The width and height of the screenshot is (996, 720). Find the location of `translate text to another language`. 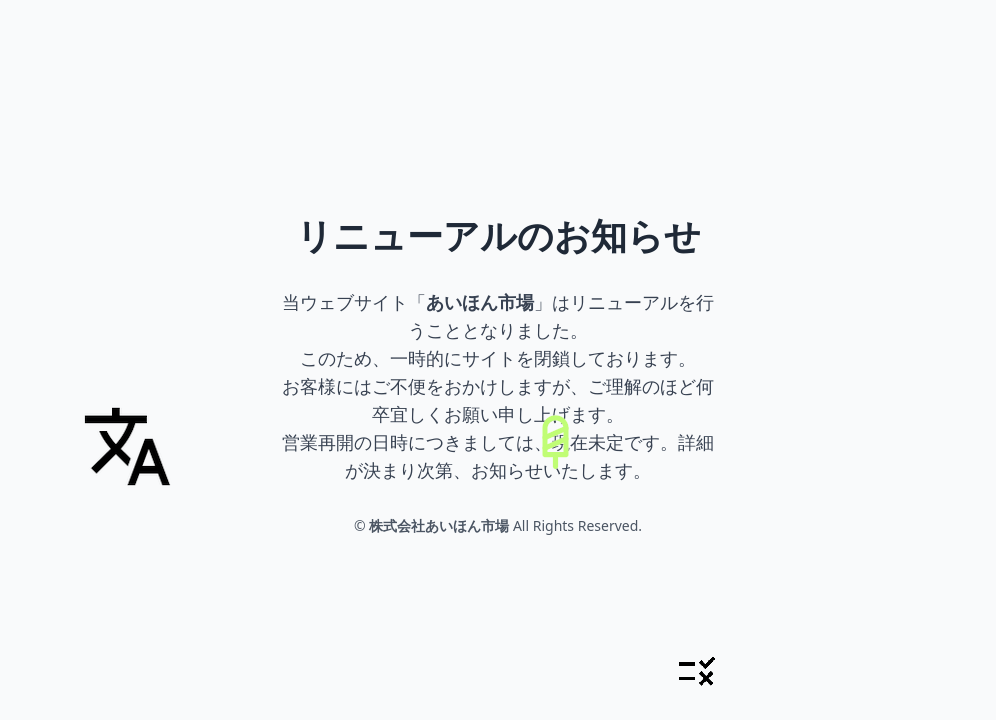

translate text to another language is located at coordinates (127, 446).